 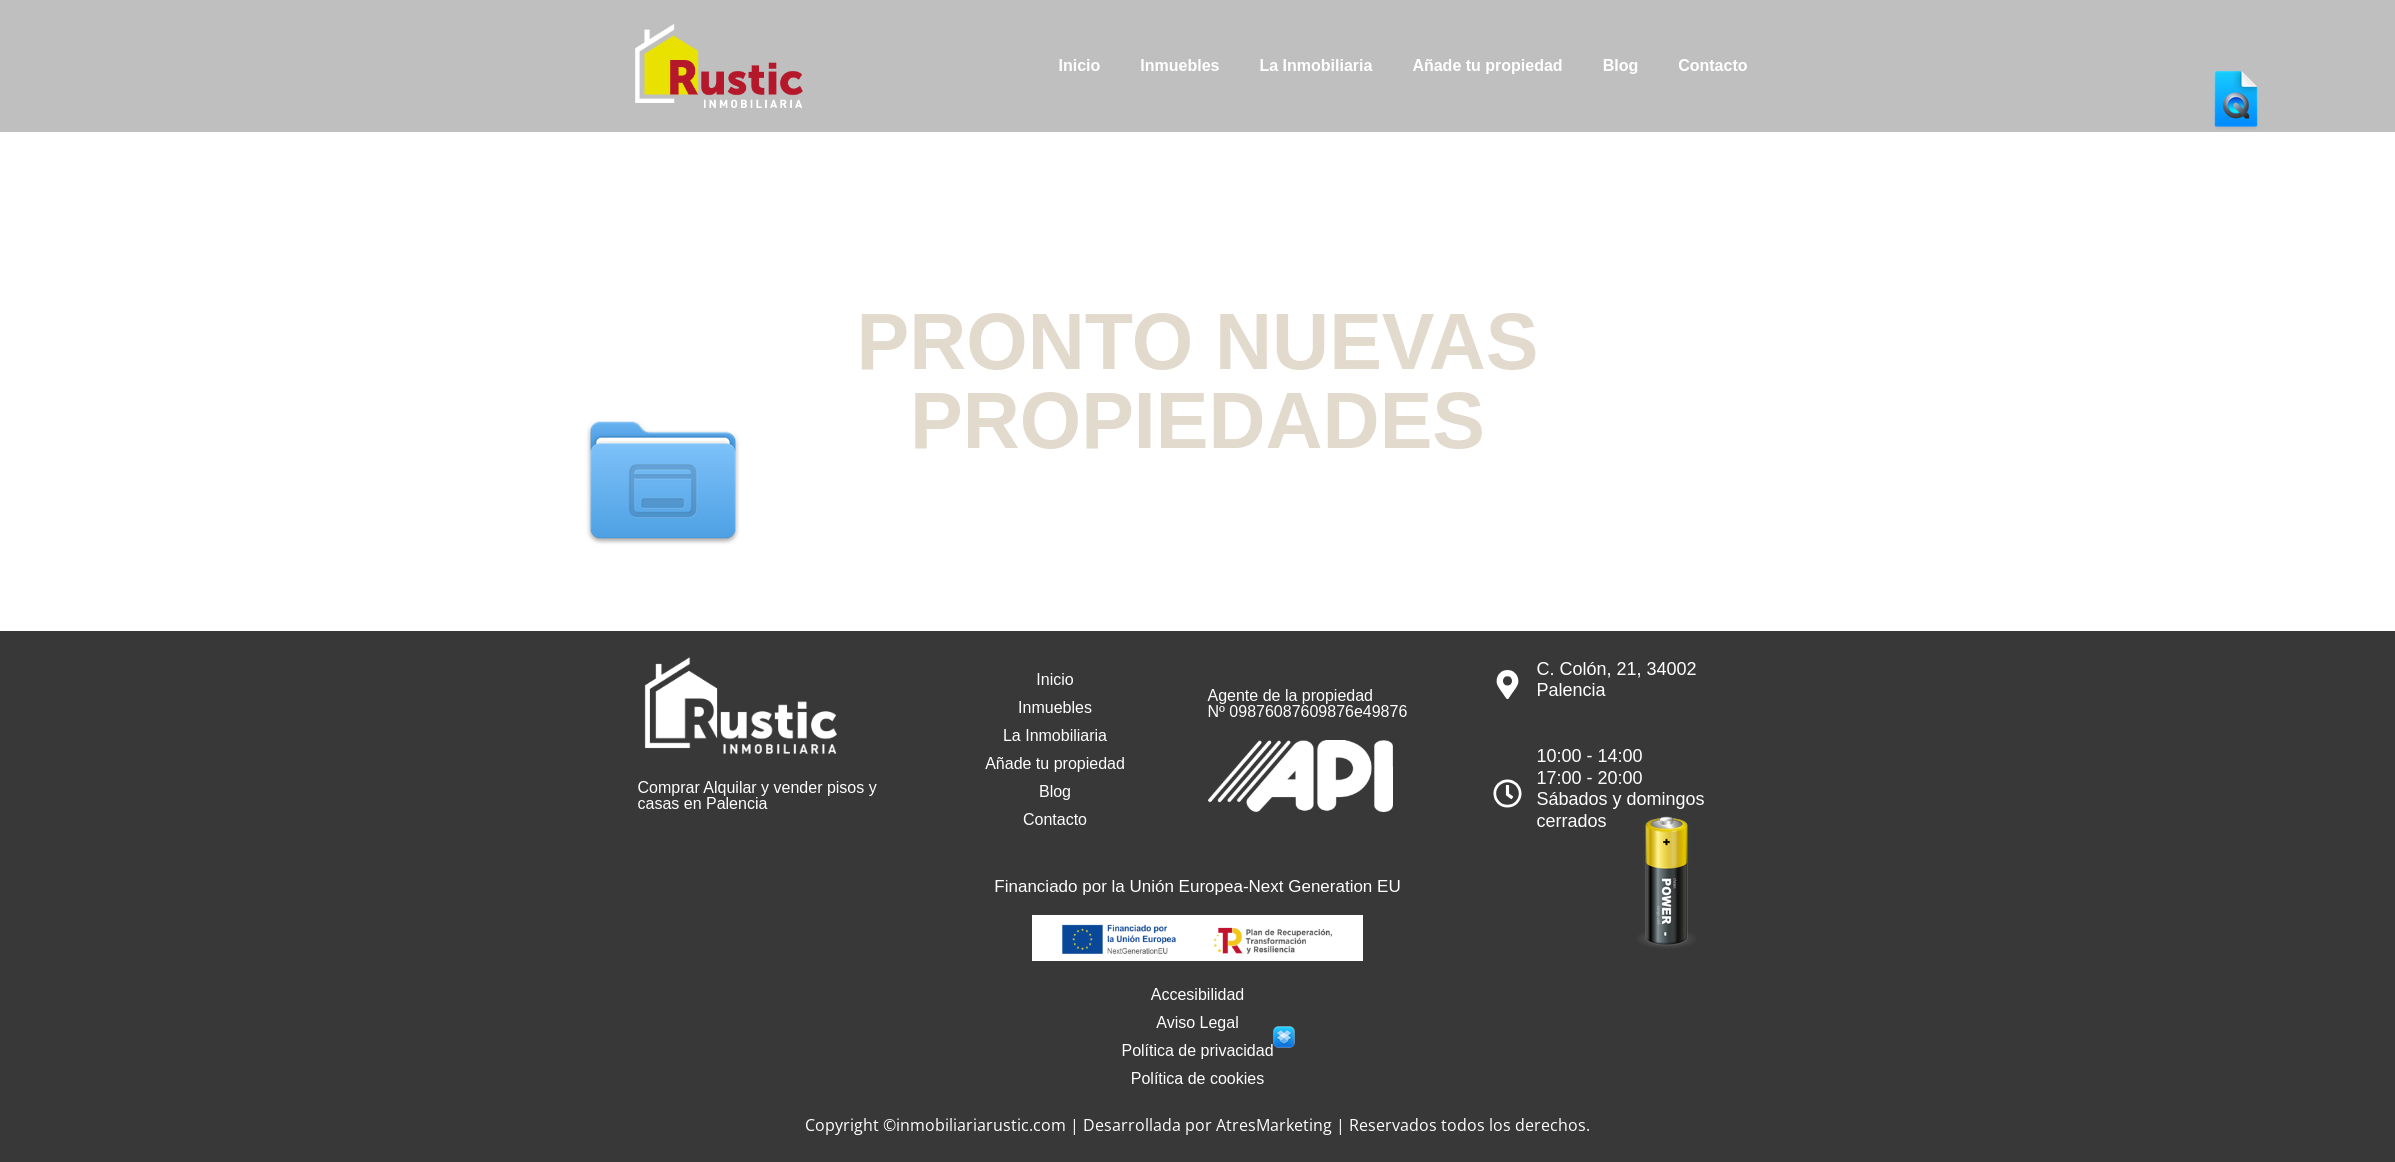 I want to click on a generic video file, so click(x=2236, y=100).